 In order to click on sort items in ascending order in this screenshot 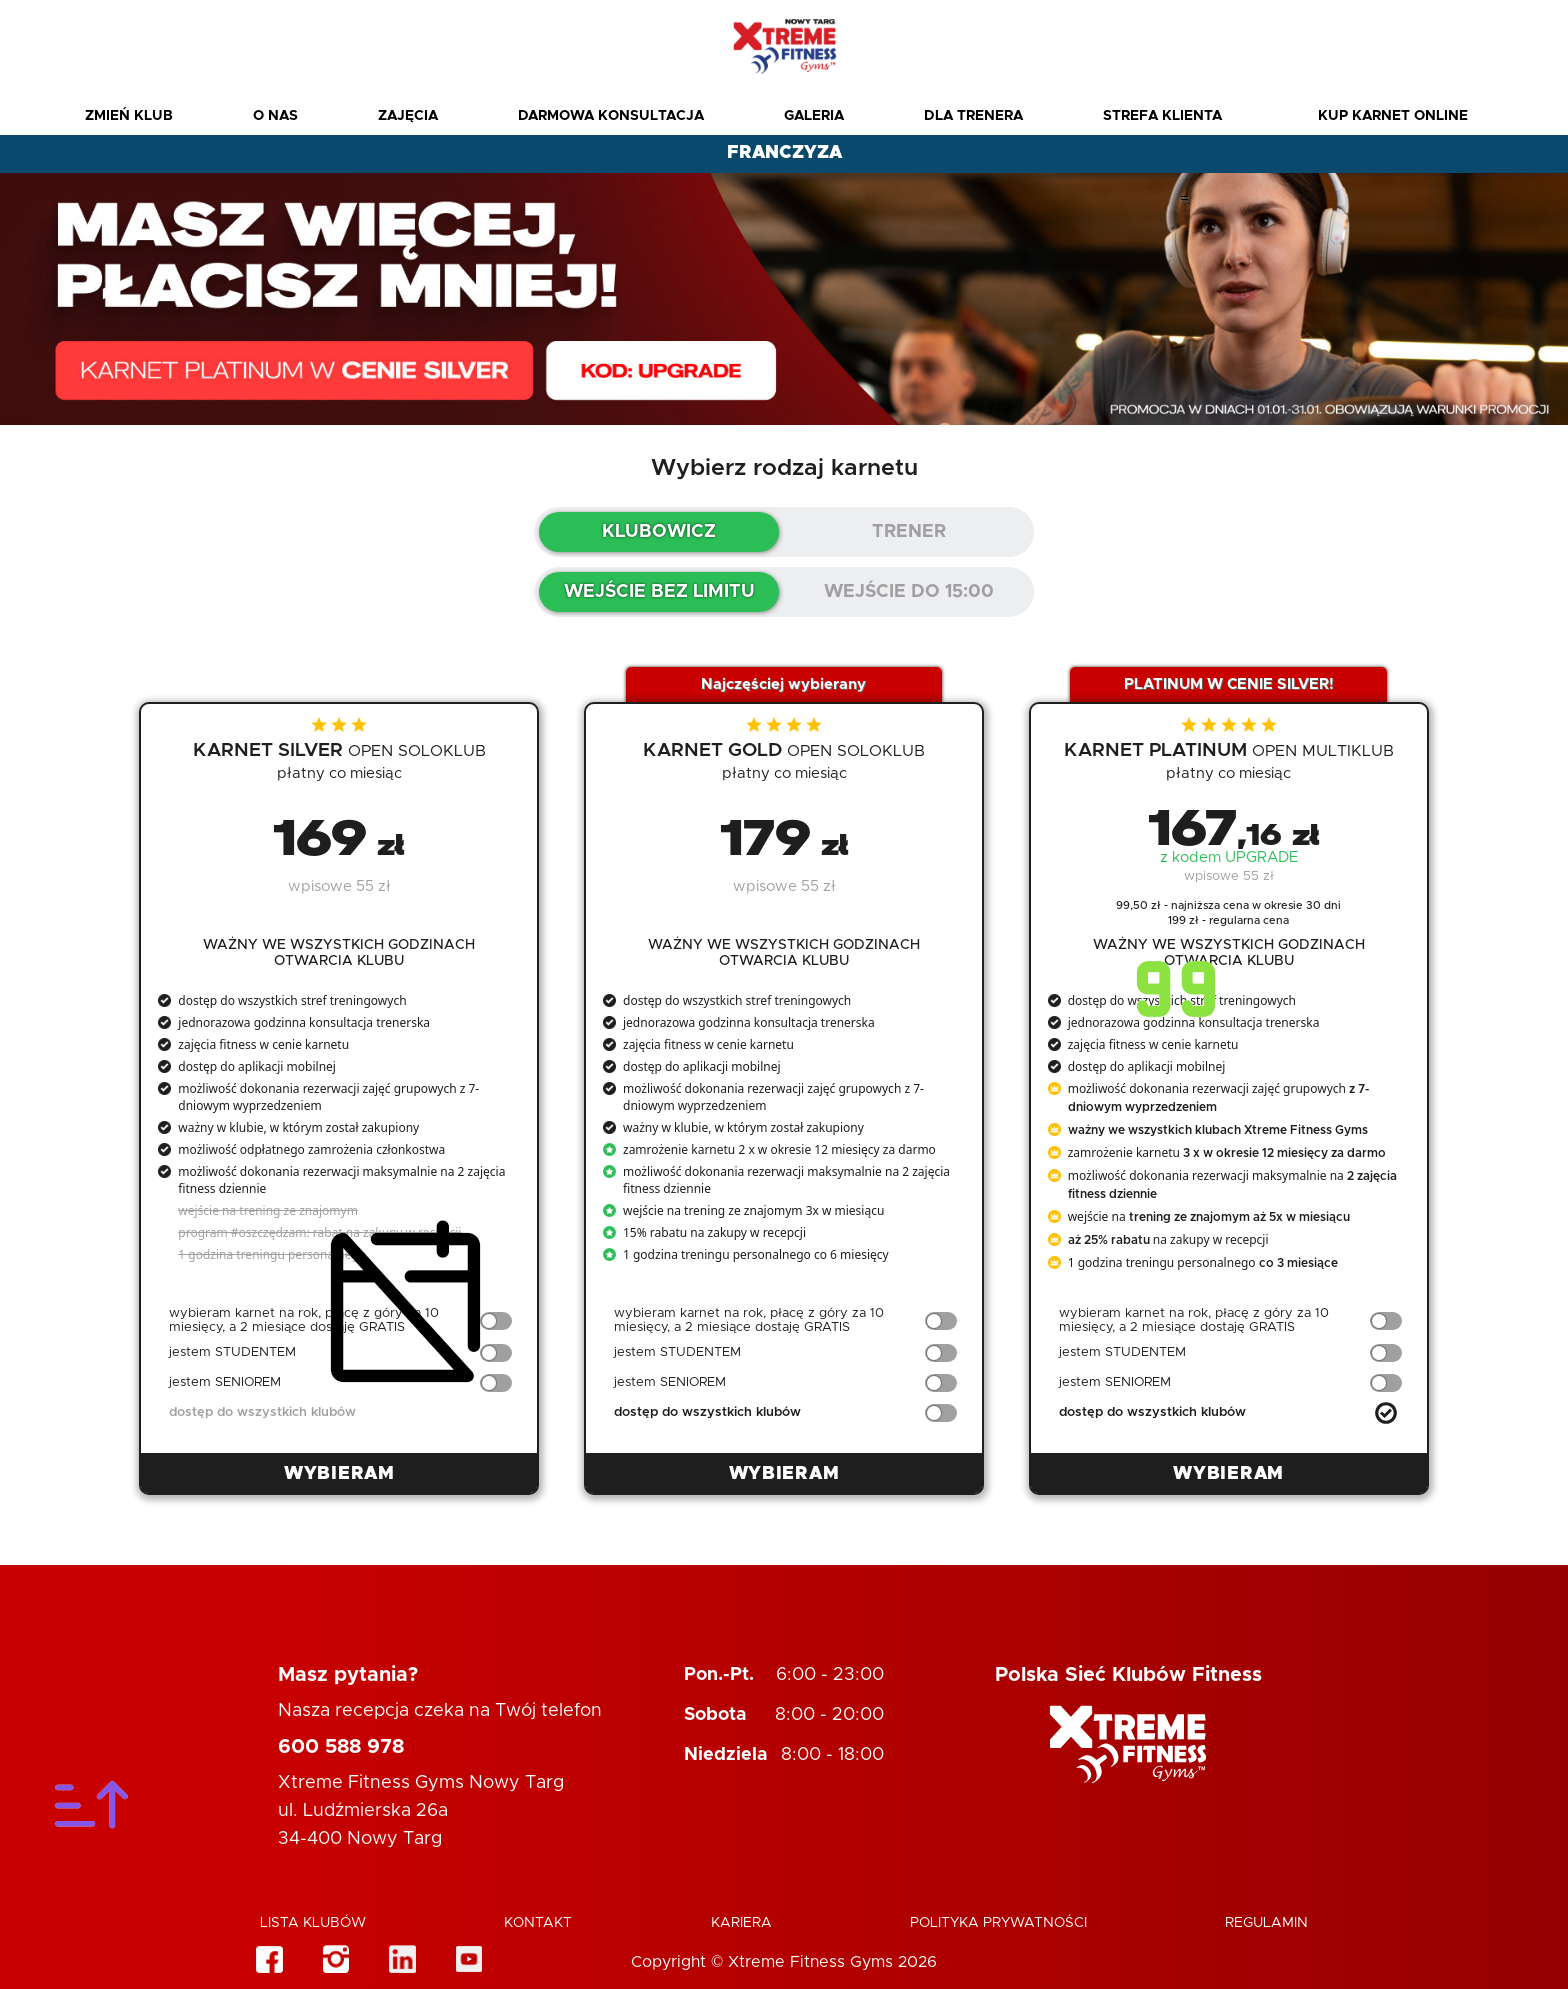, I will do `click(91, 1806)`.